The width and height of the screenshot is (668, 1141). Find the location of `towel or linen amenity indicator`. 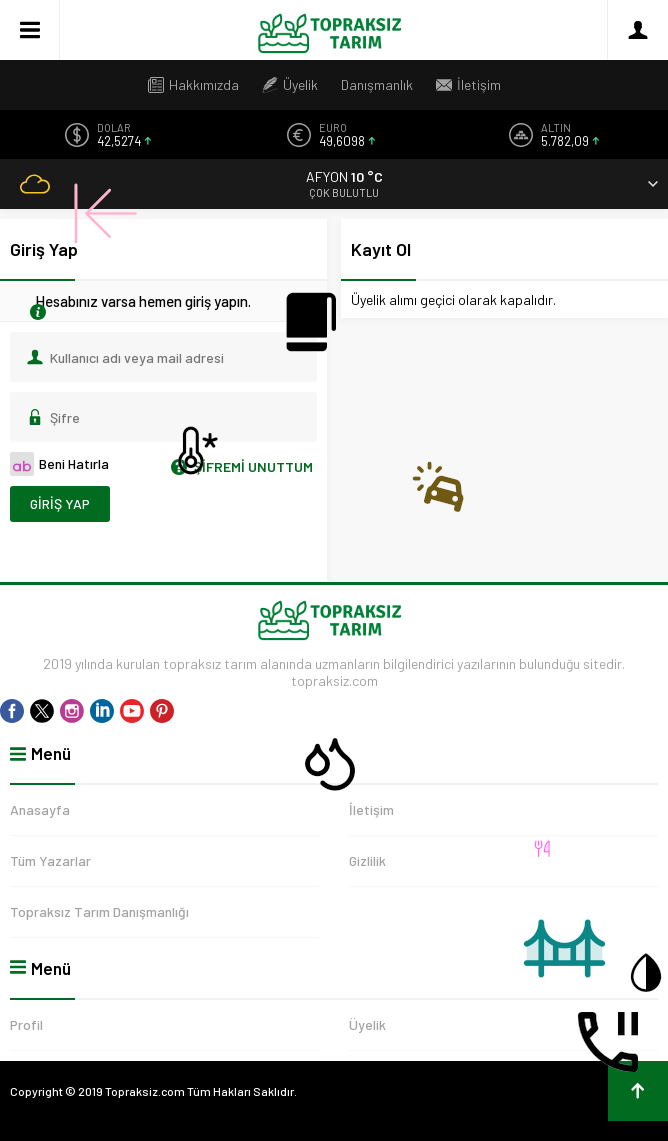

towel or linen amenity indicator is located at coordinates (309, 322).